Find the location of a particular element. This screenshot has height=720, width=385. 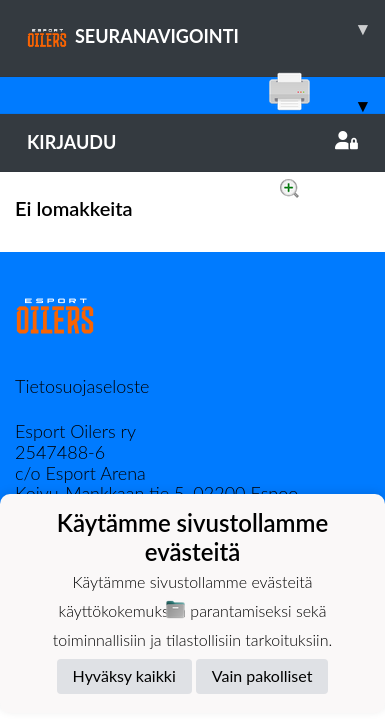

open the file manager application is located at coordinates (175, 609).